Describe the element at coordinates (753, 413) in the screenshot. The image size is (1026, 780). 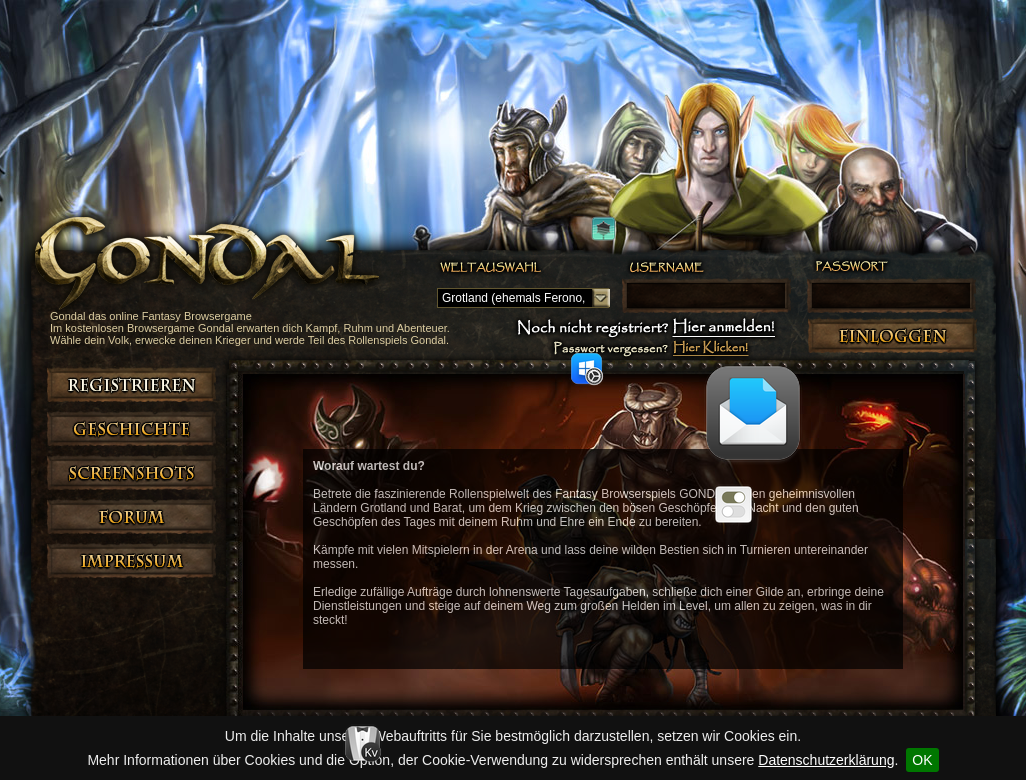
I see `open the mail app` at that location.